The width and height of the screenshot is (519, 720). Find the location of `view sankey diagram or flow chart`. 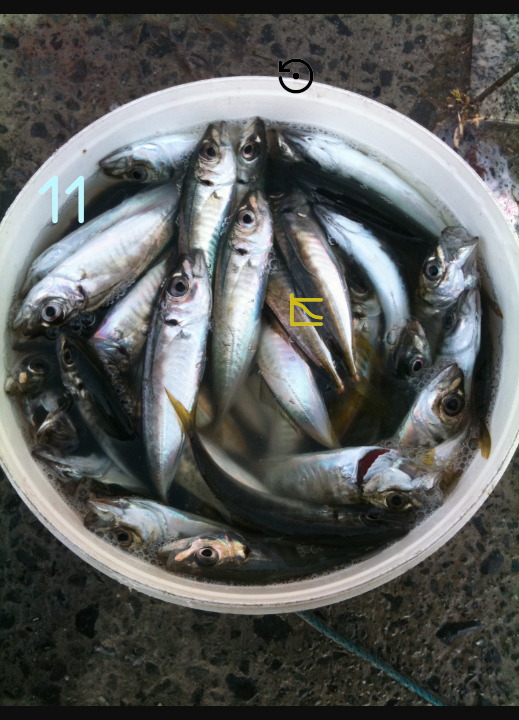

view sankey diagram or flow chart is located at coordinates (306, 309).